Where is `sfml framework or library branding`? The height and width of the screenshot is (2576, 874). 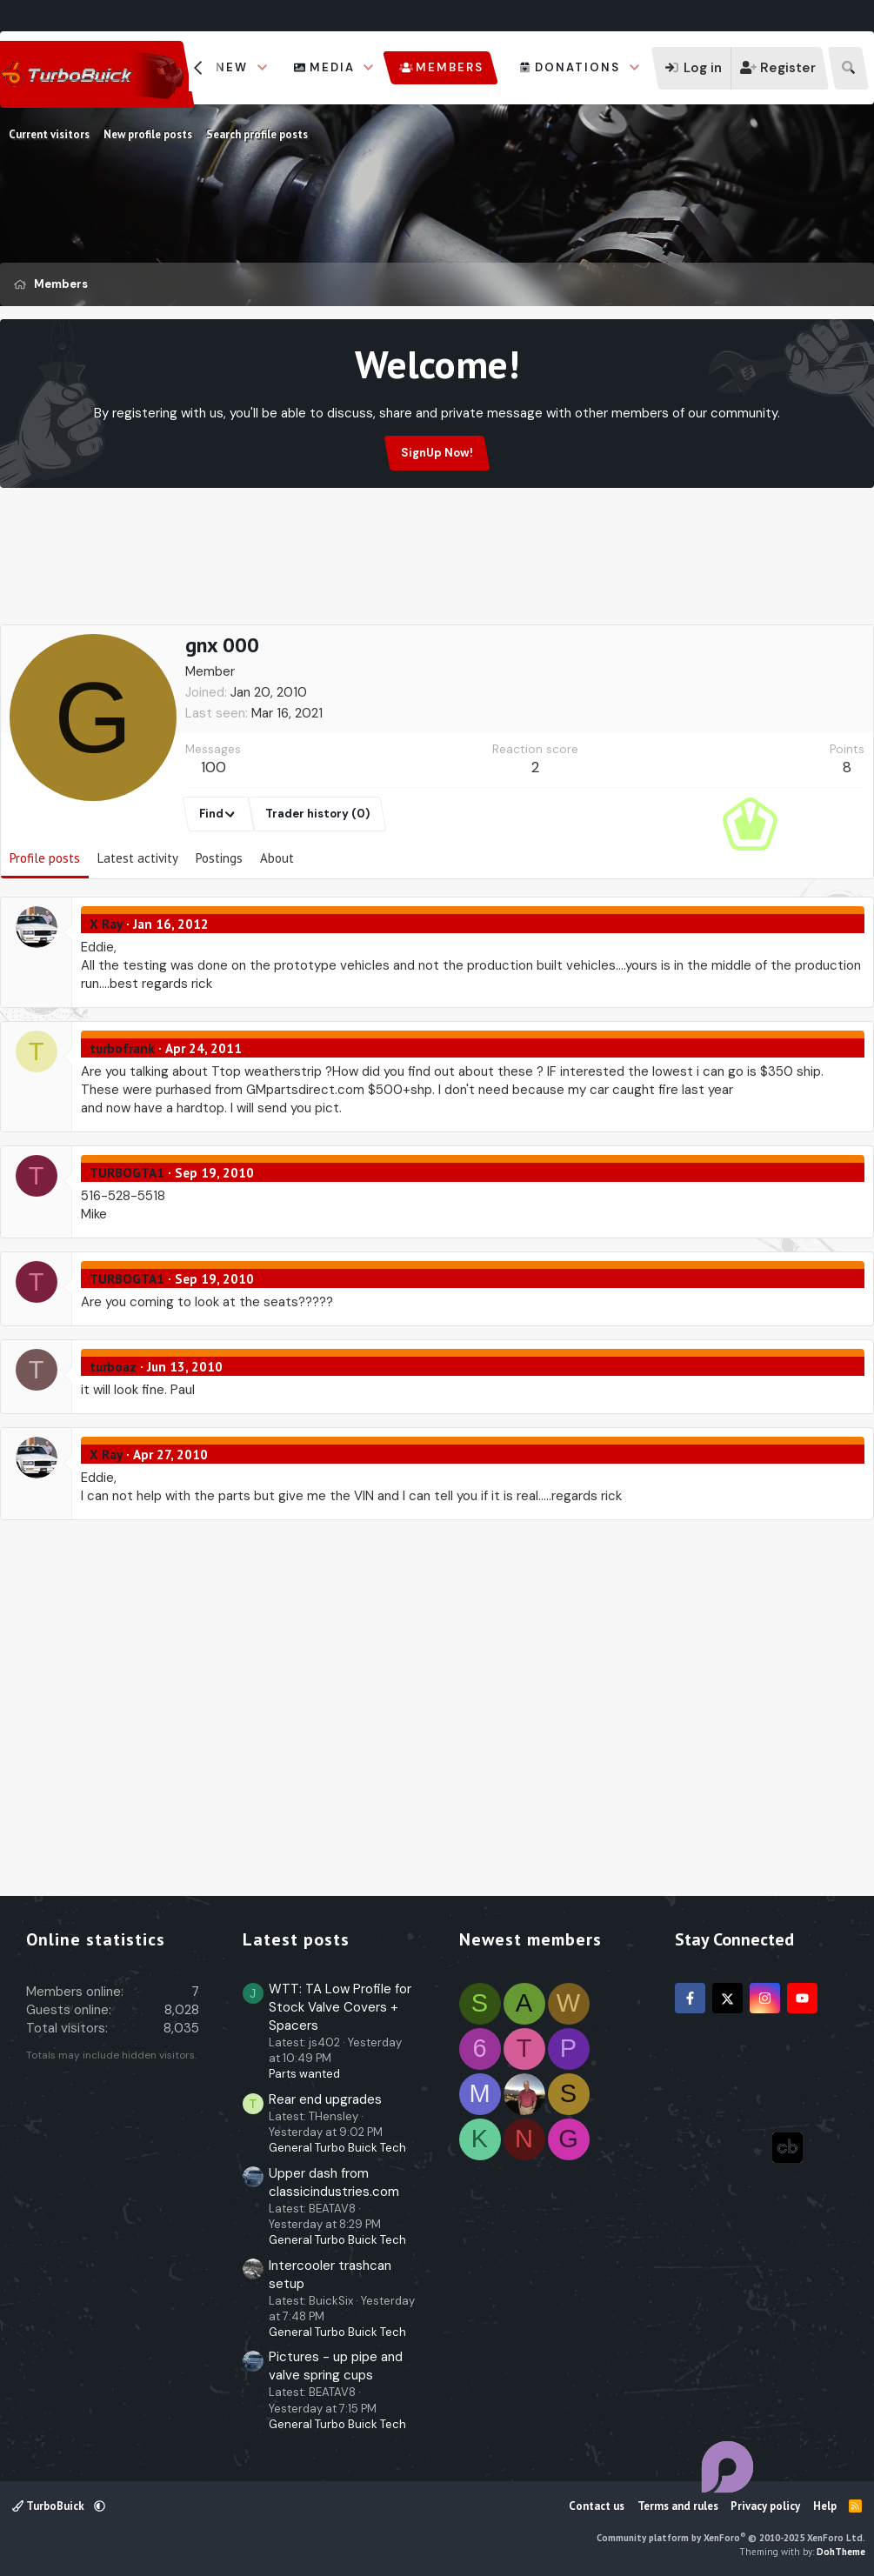 sfml framework or library branding is located at coordinates (750, 824).